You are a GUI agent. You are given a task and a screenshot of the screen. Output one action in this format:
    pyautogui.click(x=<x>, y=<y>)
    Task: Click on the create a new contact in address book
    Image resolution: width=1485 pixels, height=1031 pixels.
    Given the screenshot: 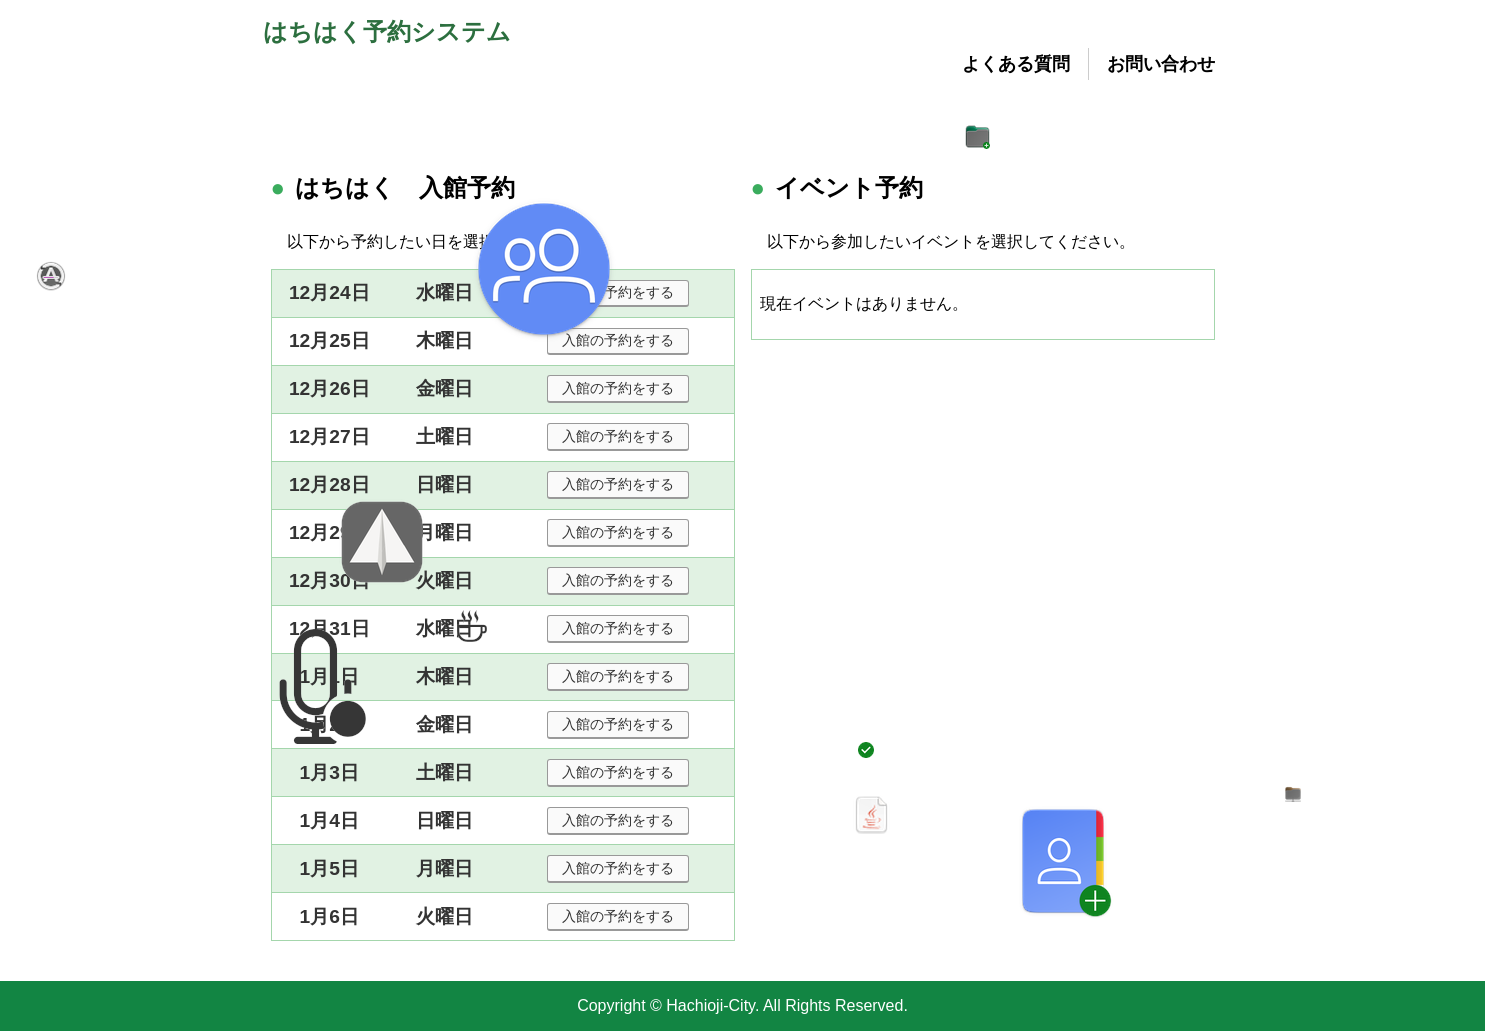 What is the action you would take?
    pyautogui.click(x=1063, y=861)
    